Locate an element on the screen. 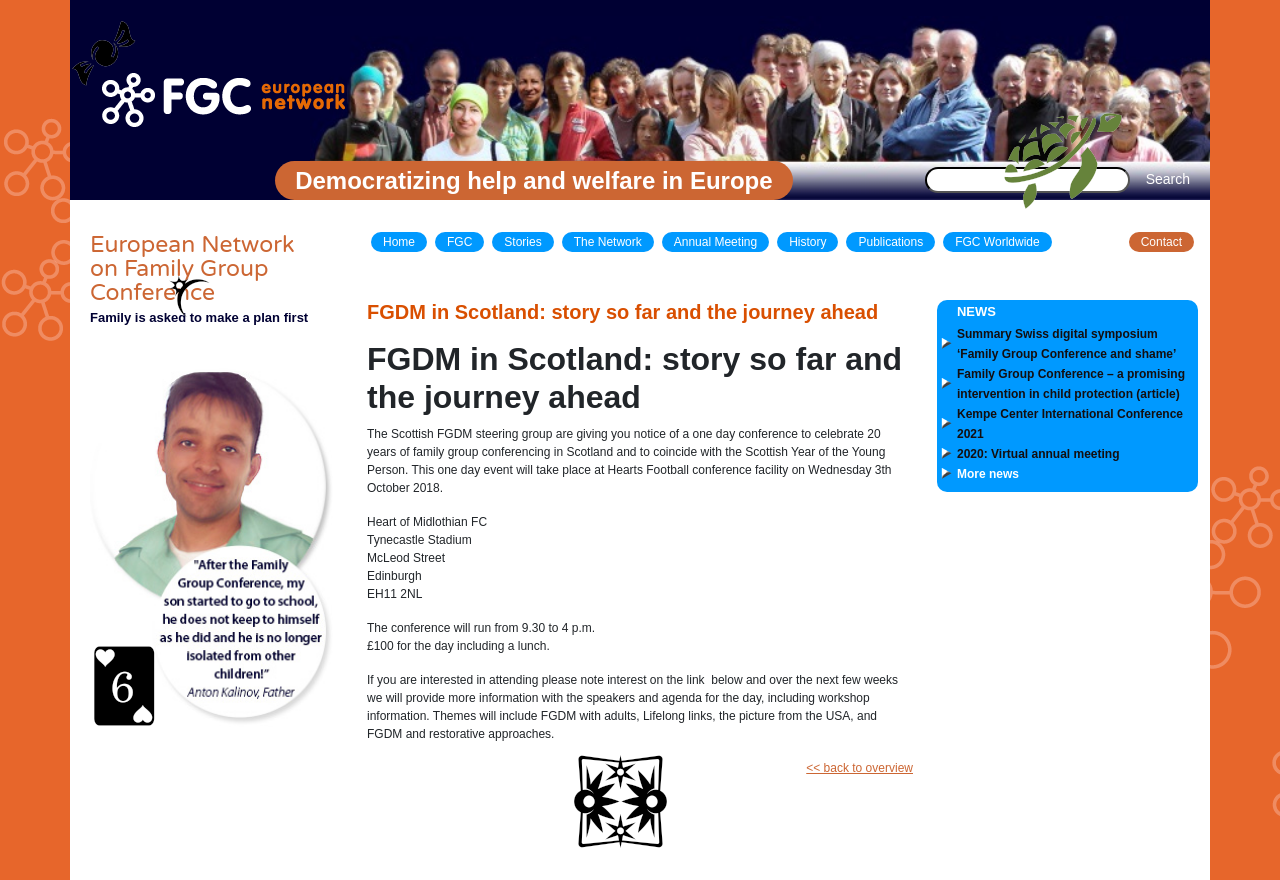 The width and height of the screenshot is (1280, 880). six of hearts playing card is located at coordinates (124, 686).